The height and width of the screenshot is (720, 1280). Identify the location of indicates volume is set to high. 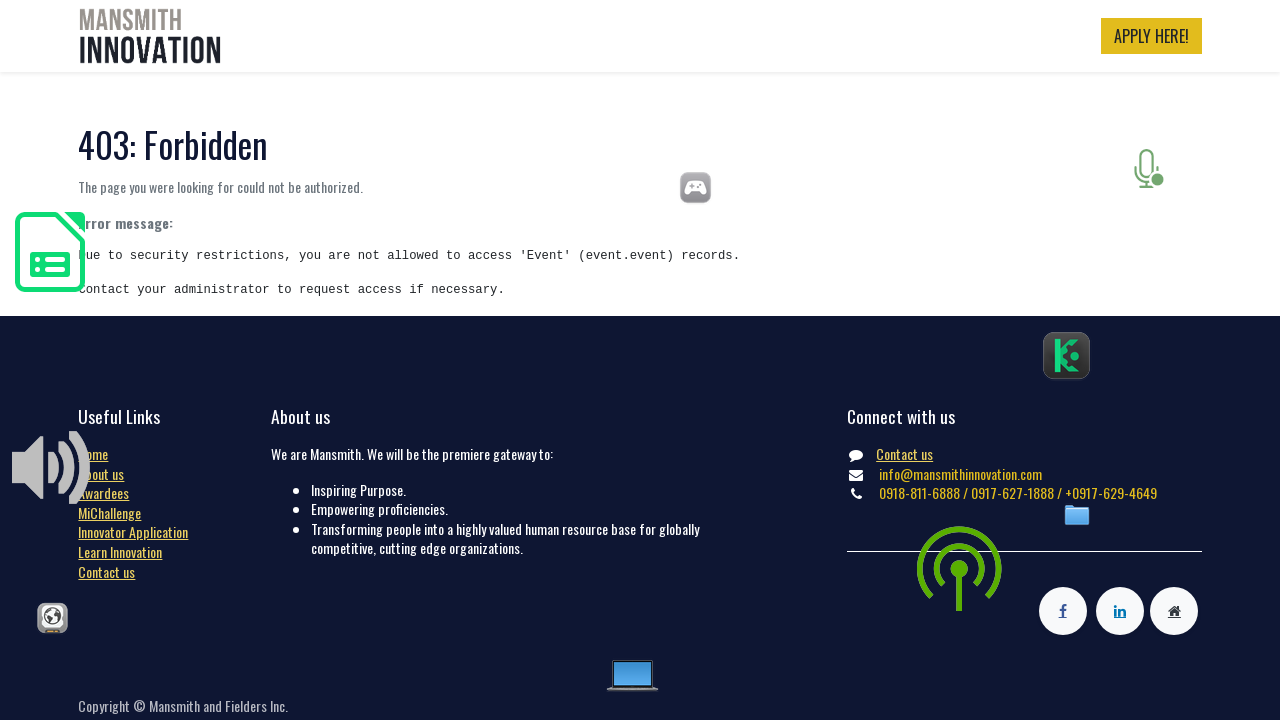
(53, 467).